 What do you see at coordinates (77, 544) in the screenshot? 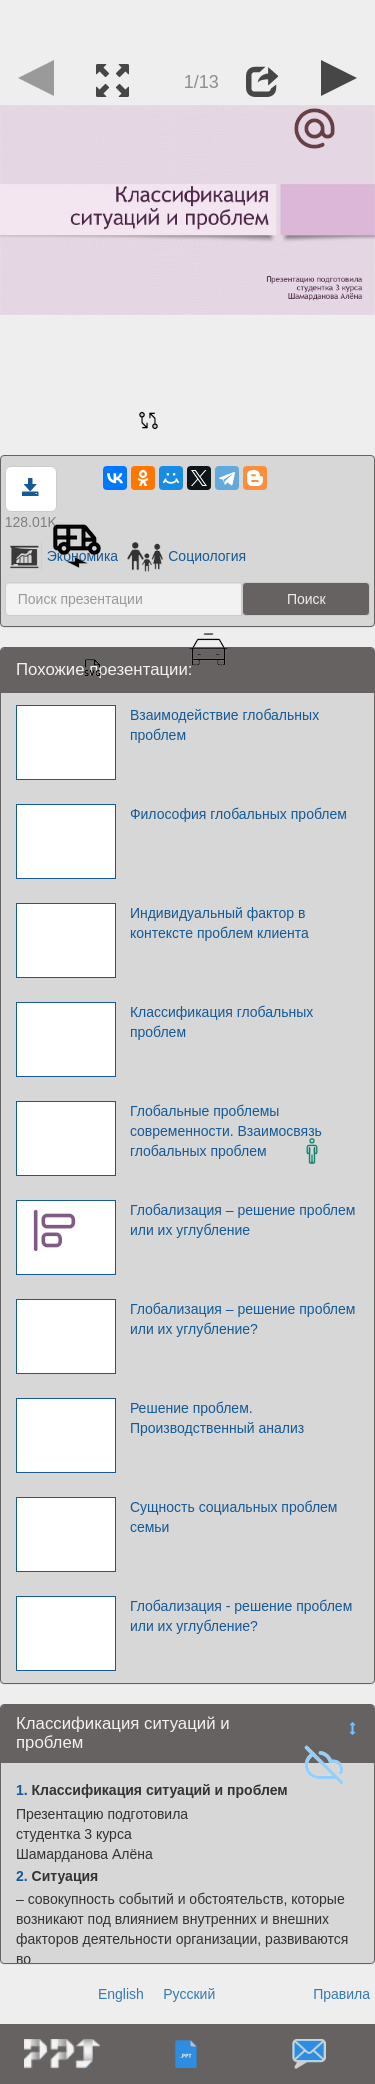
I see `select electric rickshaw as transportation option` at bounding box center [77, 544].